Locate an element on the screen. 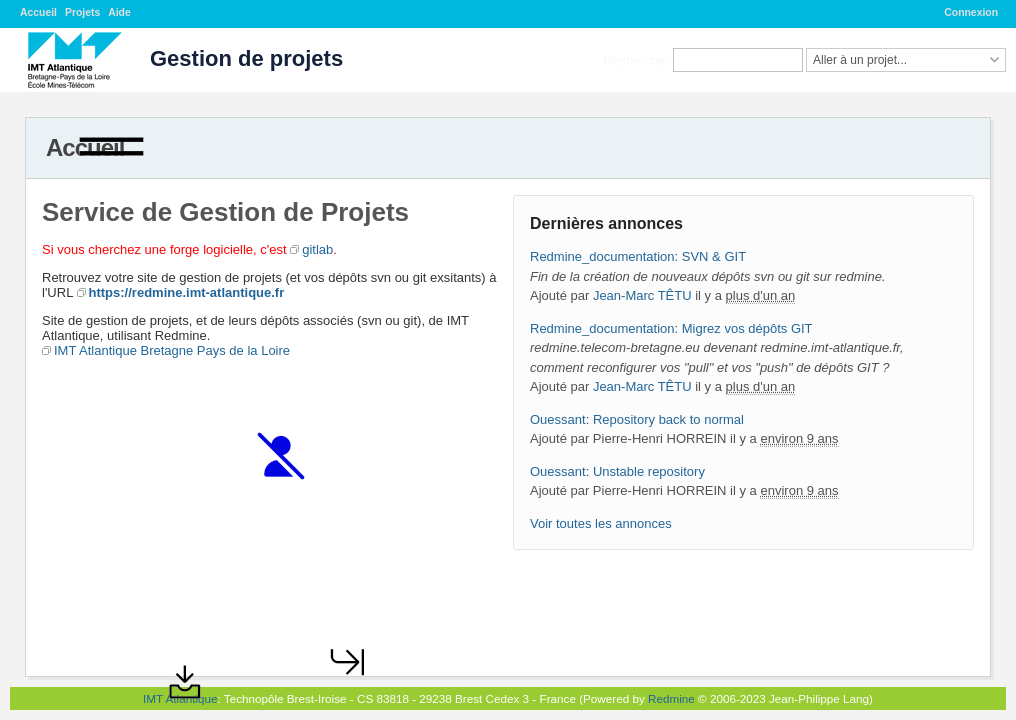  drag to reorder or rearrange items is located at coordinates (111, 146).